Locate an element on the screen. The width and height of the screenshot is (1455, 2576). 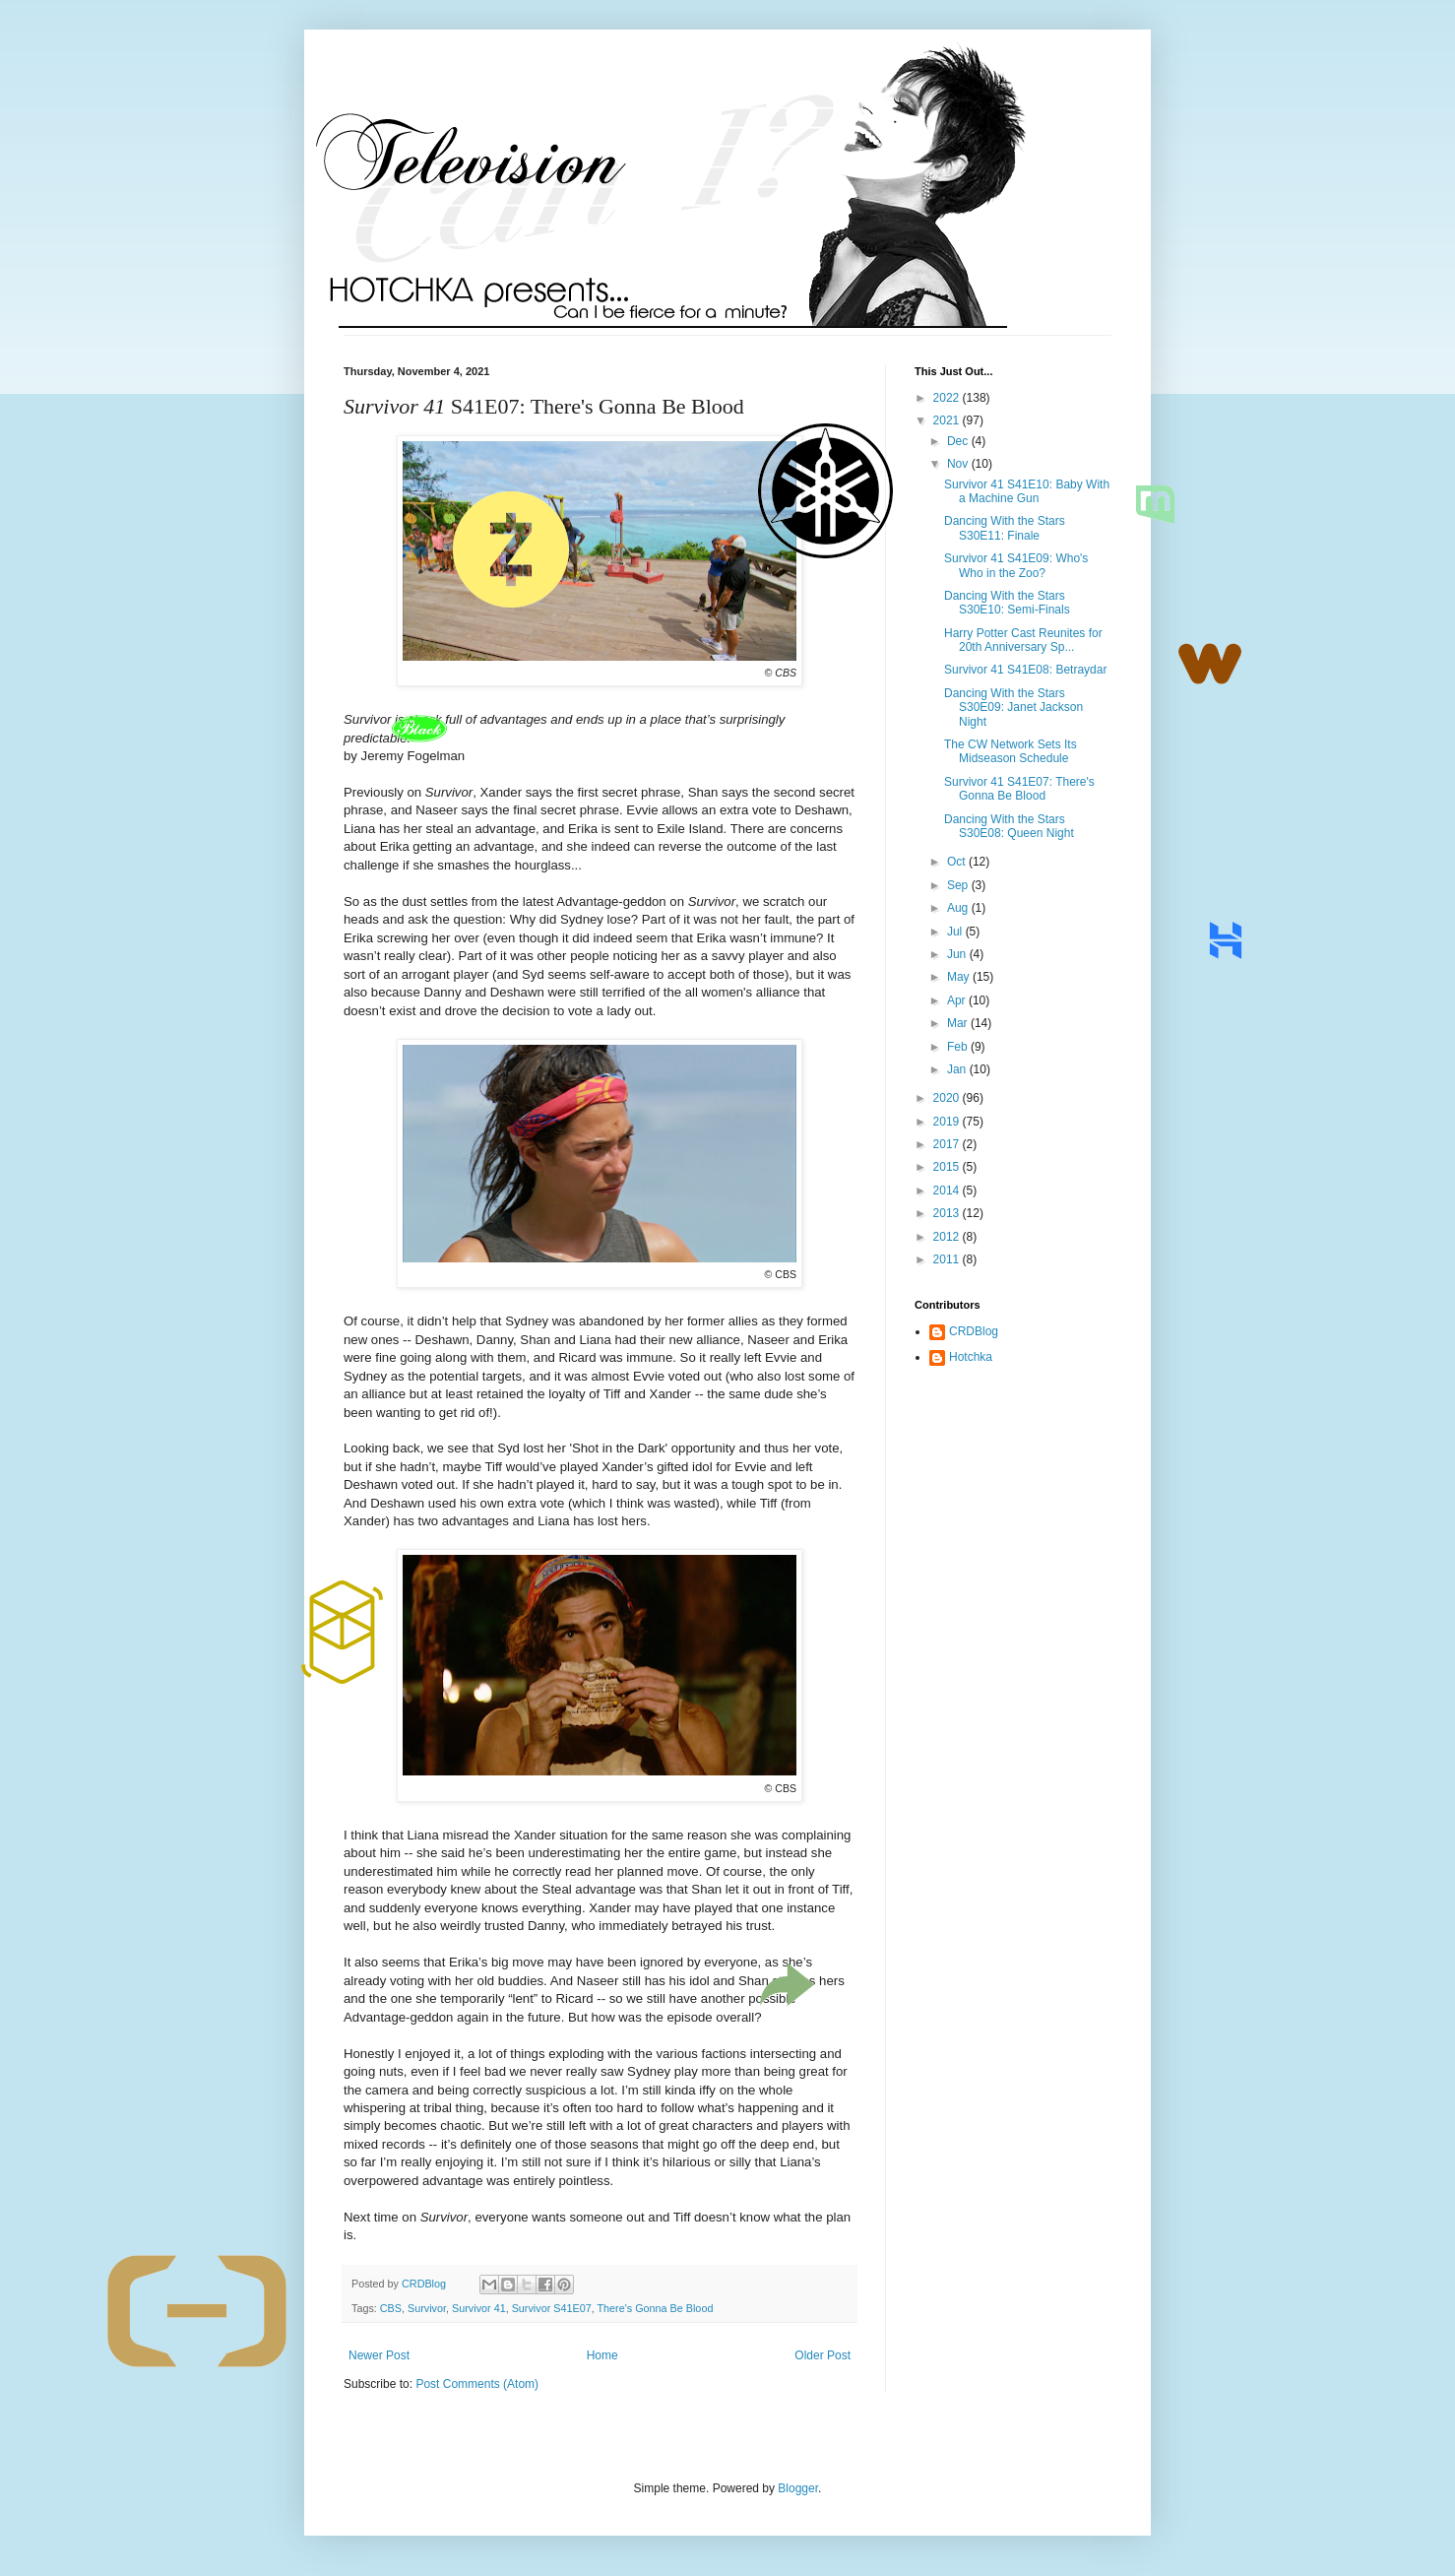
open webtrees genealogy application is located at coordinates (1210, 664).